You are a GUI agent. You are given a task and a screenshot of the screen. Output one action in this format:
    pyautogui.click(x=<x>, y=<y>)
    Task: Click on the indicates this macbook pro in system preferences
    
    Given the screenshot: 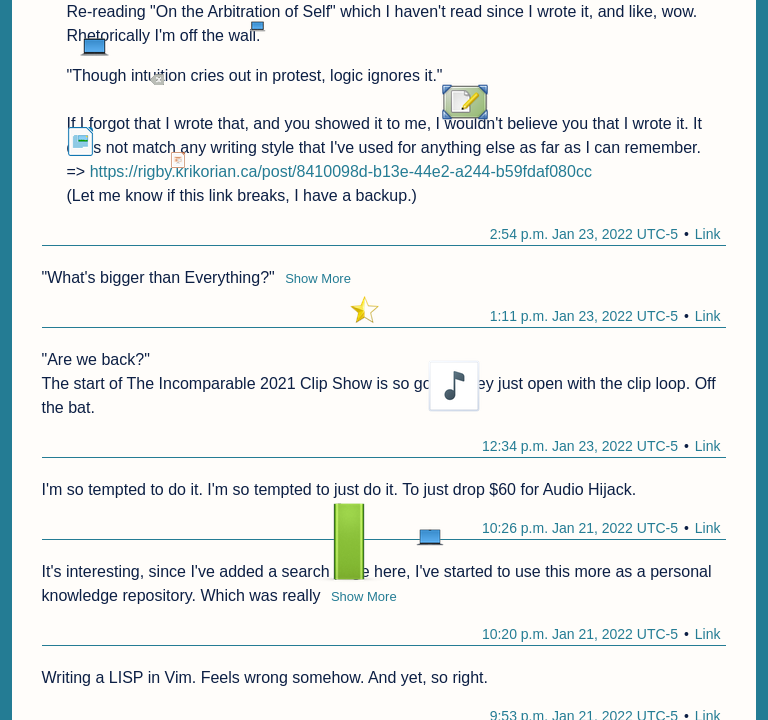 What is the action you would take?
    pyautogui.click(x=257, y=25)
    